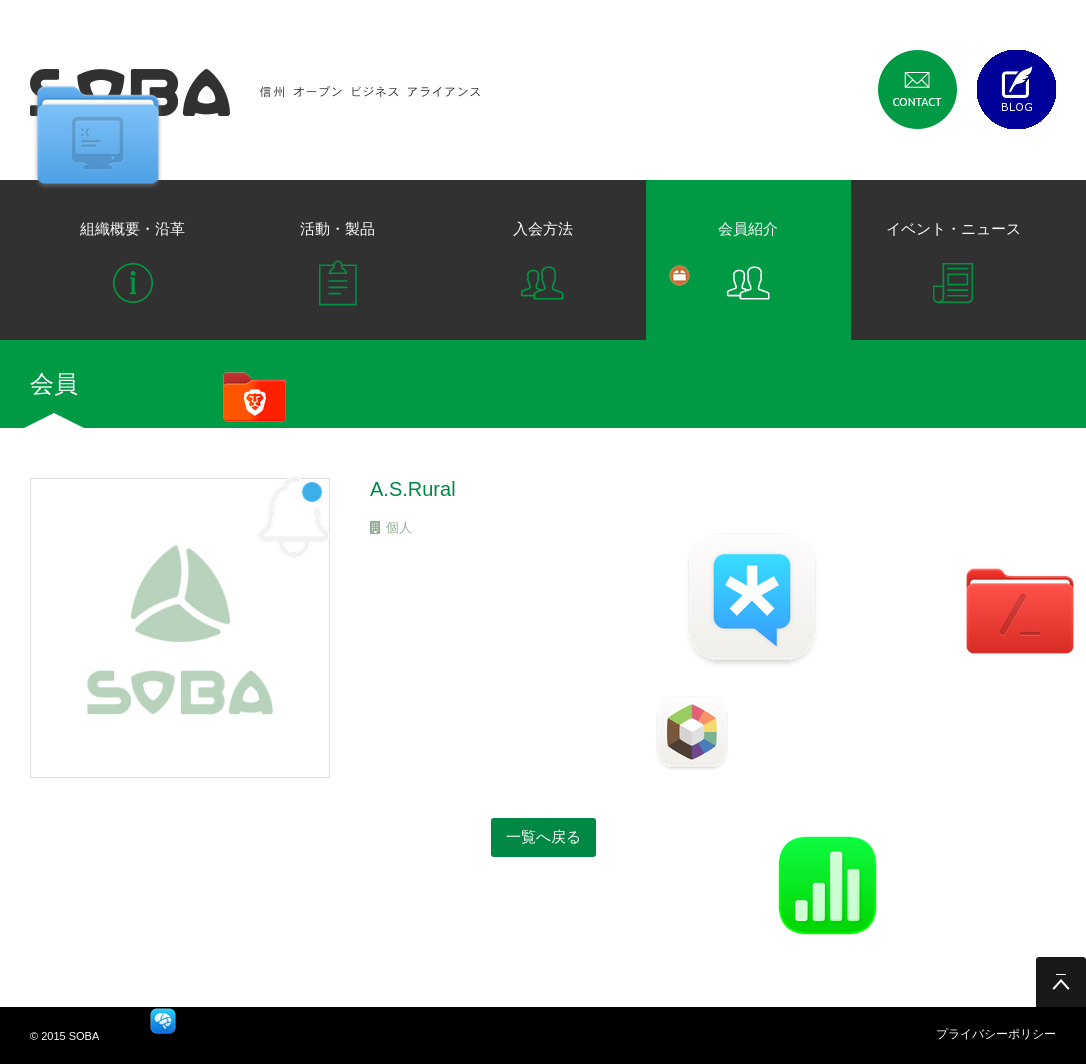 The height and width of the screenshot is (1064, 1086). What do you see at coordinates (98, 135) in the screenshot?
I see `open PC or windows computer folder` at bounding box center [98, 135].